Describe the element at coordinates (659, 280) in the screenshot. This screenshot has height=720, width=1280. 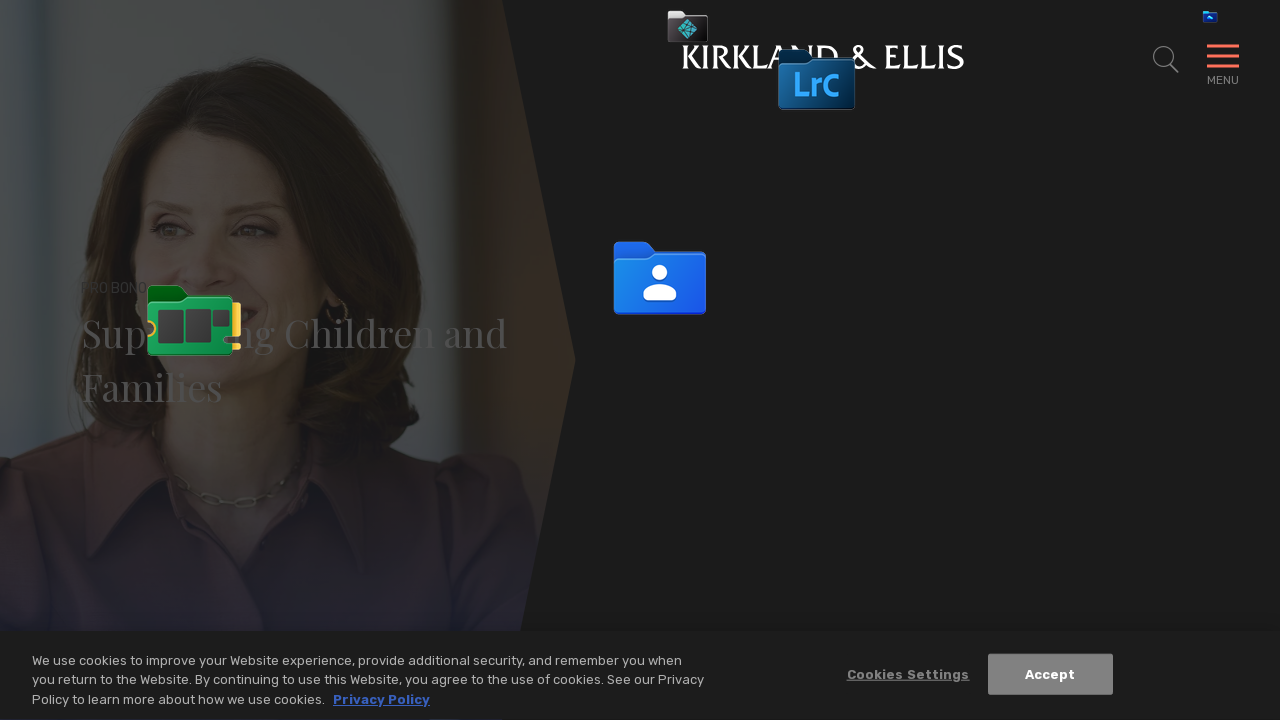
I see `open google contacts folder` at that location.